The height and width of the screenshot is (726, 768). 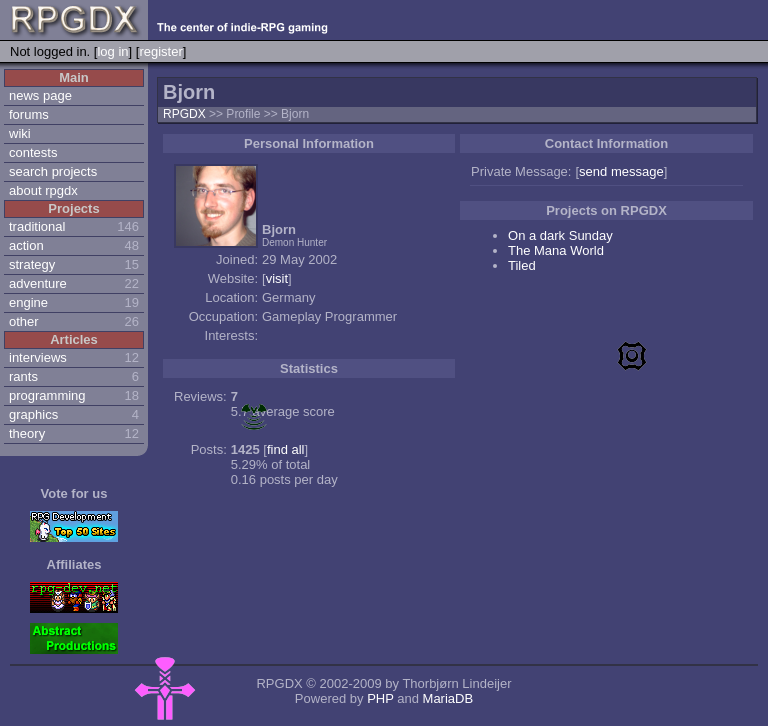 What do you see at coordinates (254, 417) in the screenshot?
I see `activate sonic attack ability` at bounding box center [254, 417].